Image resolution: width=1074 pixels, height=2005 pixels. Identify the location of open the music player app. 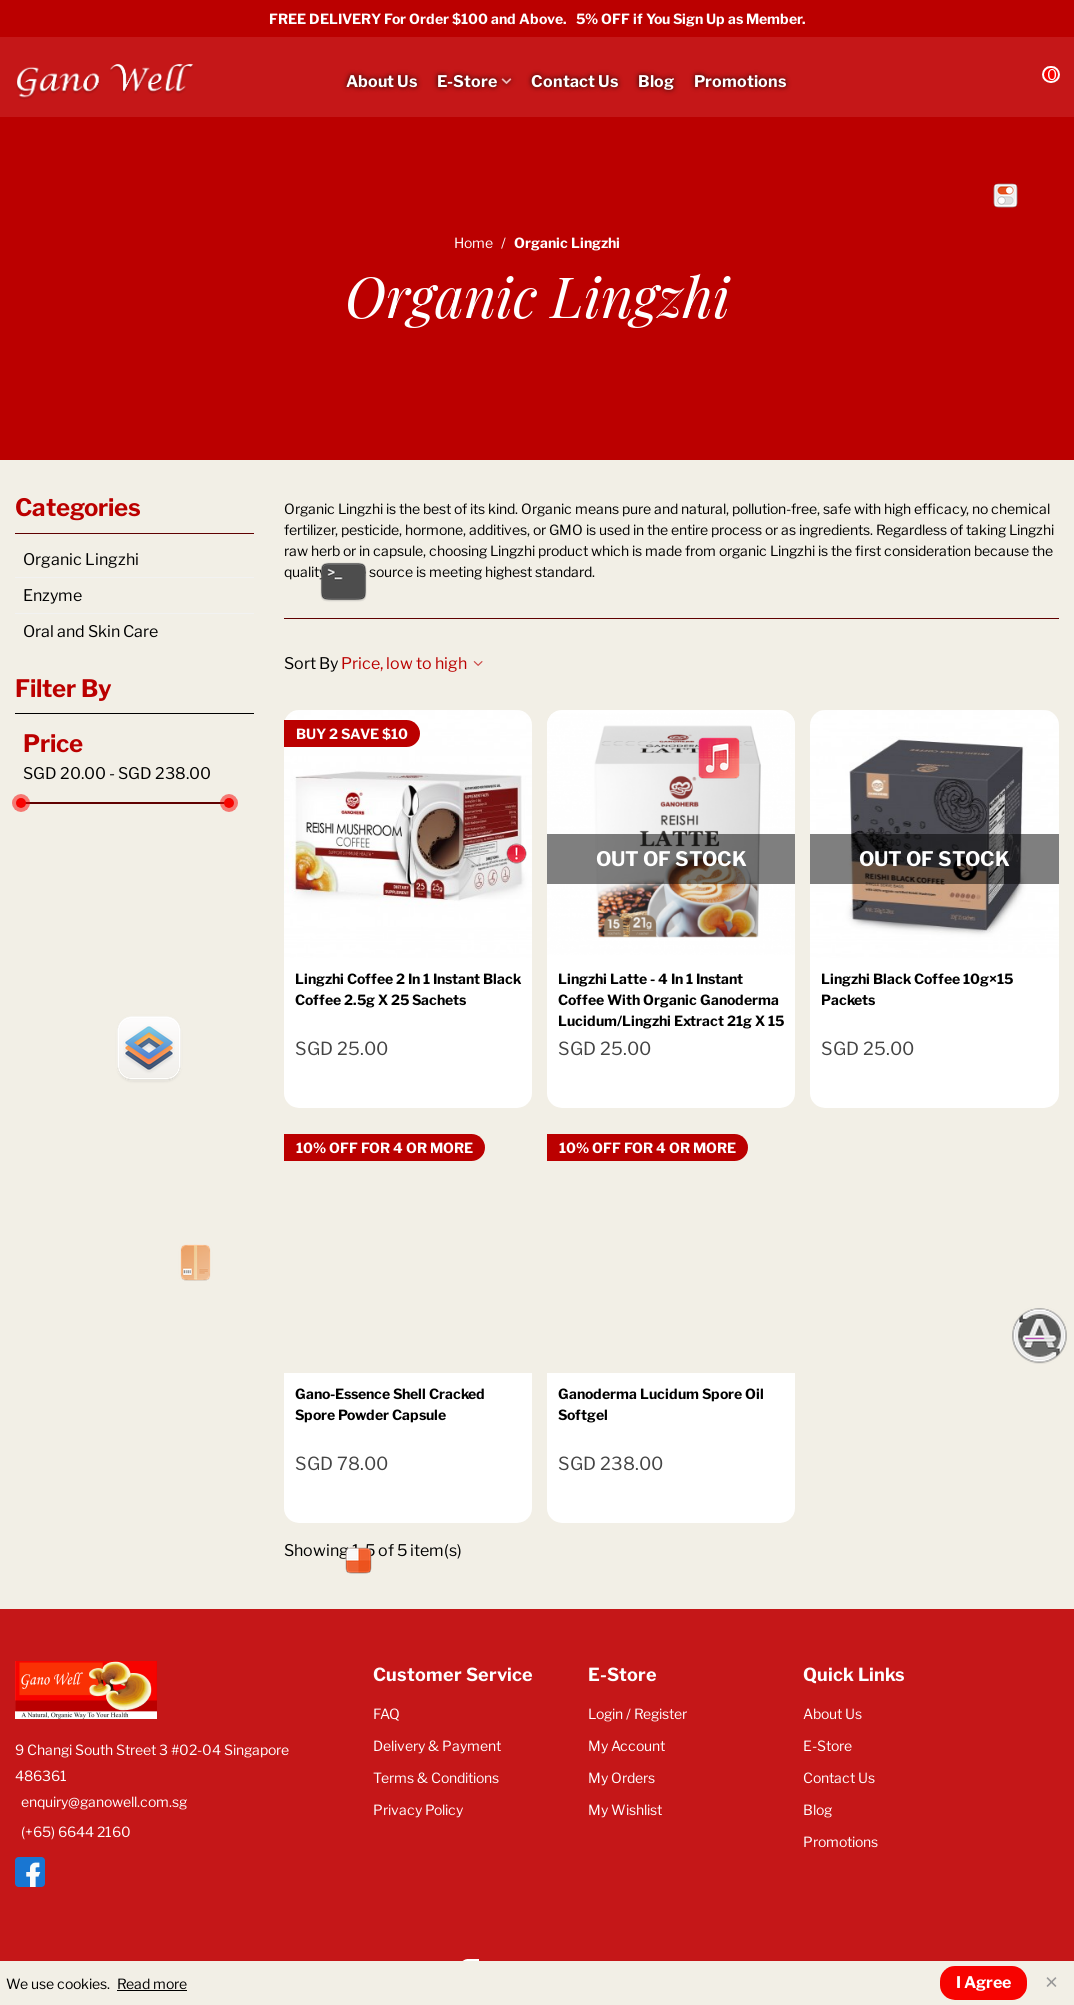
(719, 758).